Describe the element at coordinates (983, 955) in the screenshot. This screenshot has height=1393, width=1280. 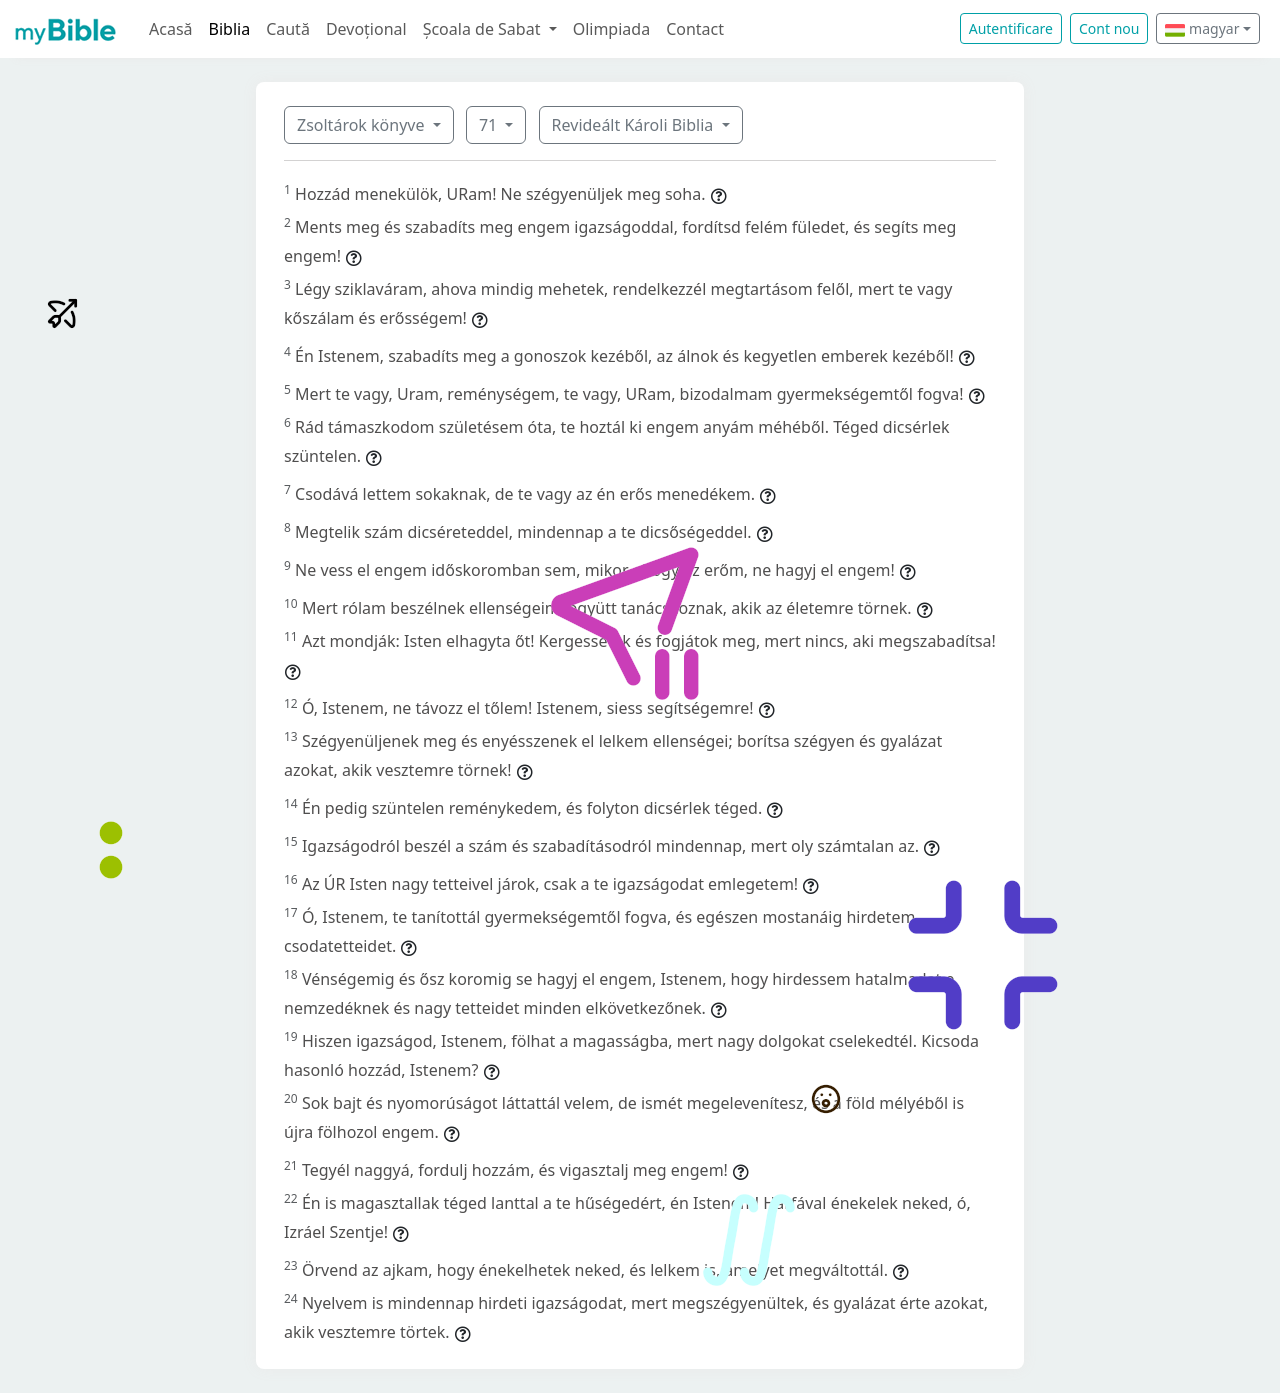
I see `exit fullscreen mode` at that location.